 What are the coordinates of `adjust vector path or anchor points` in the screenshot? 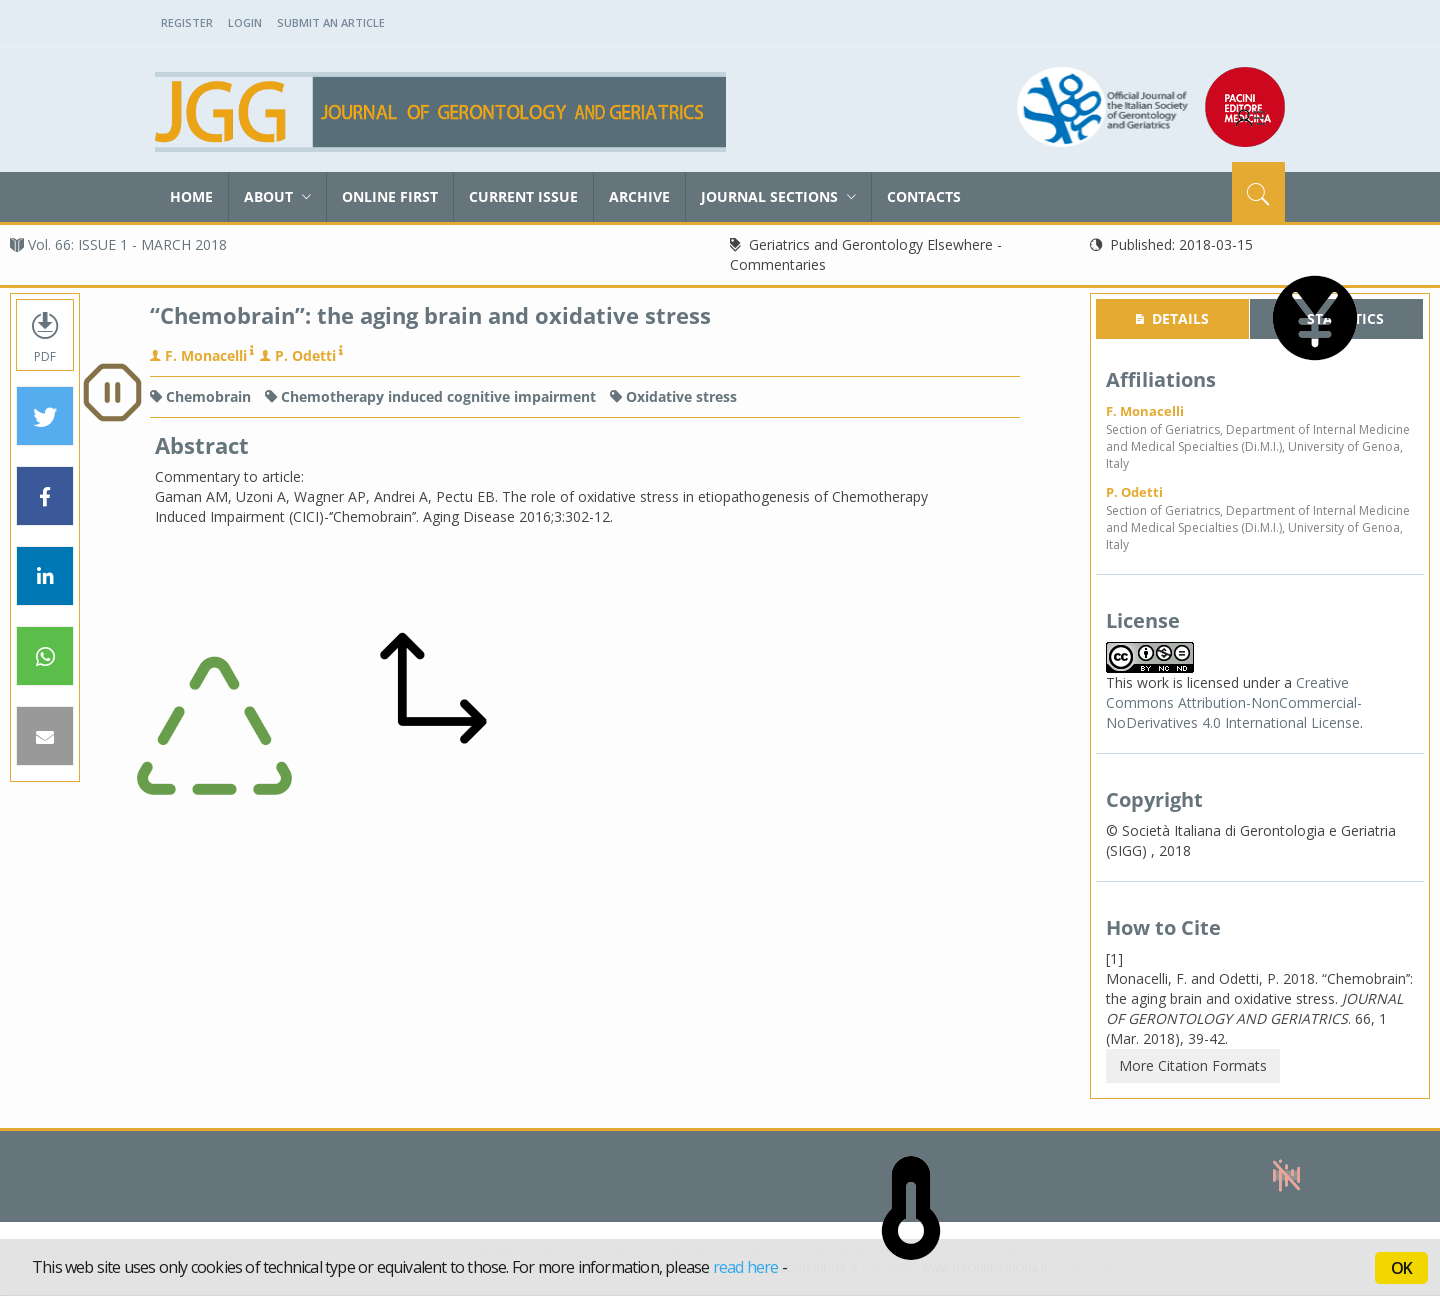 It's located at (429, 686).